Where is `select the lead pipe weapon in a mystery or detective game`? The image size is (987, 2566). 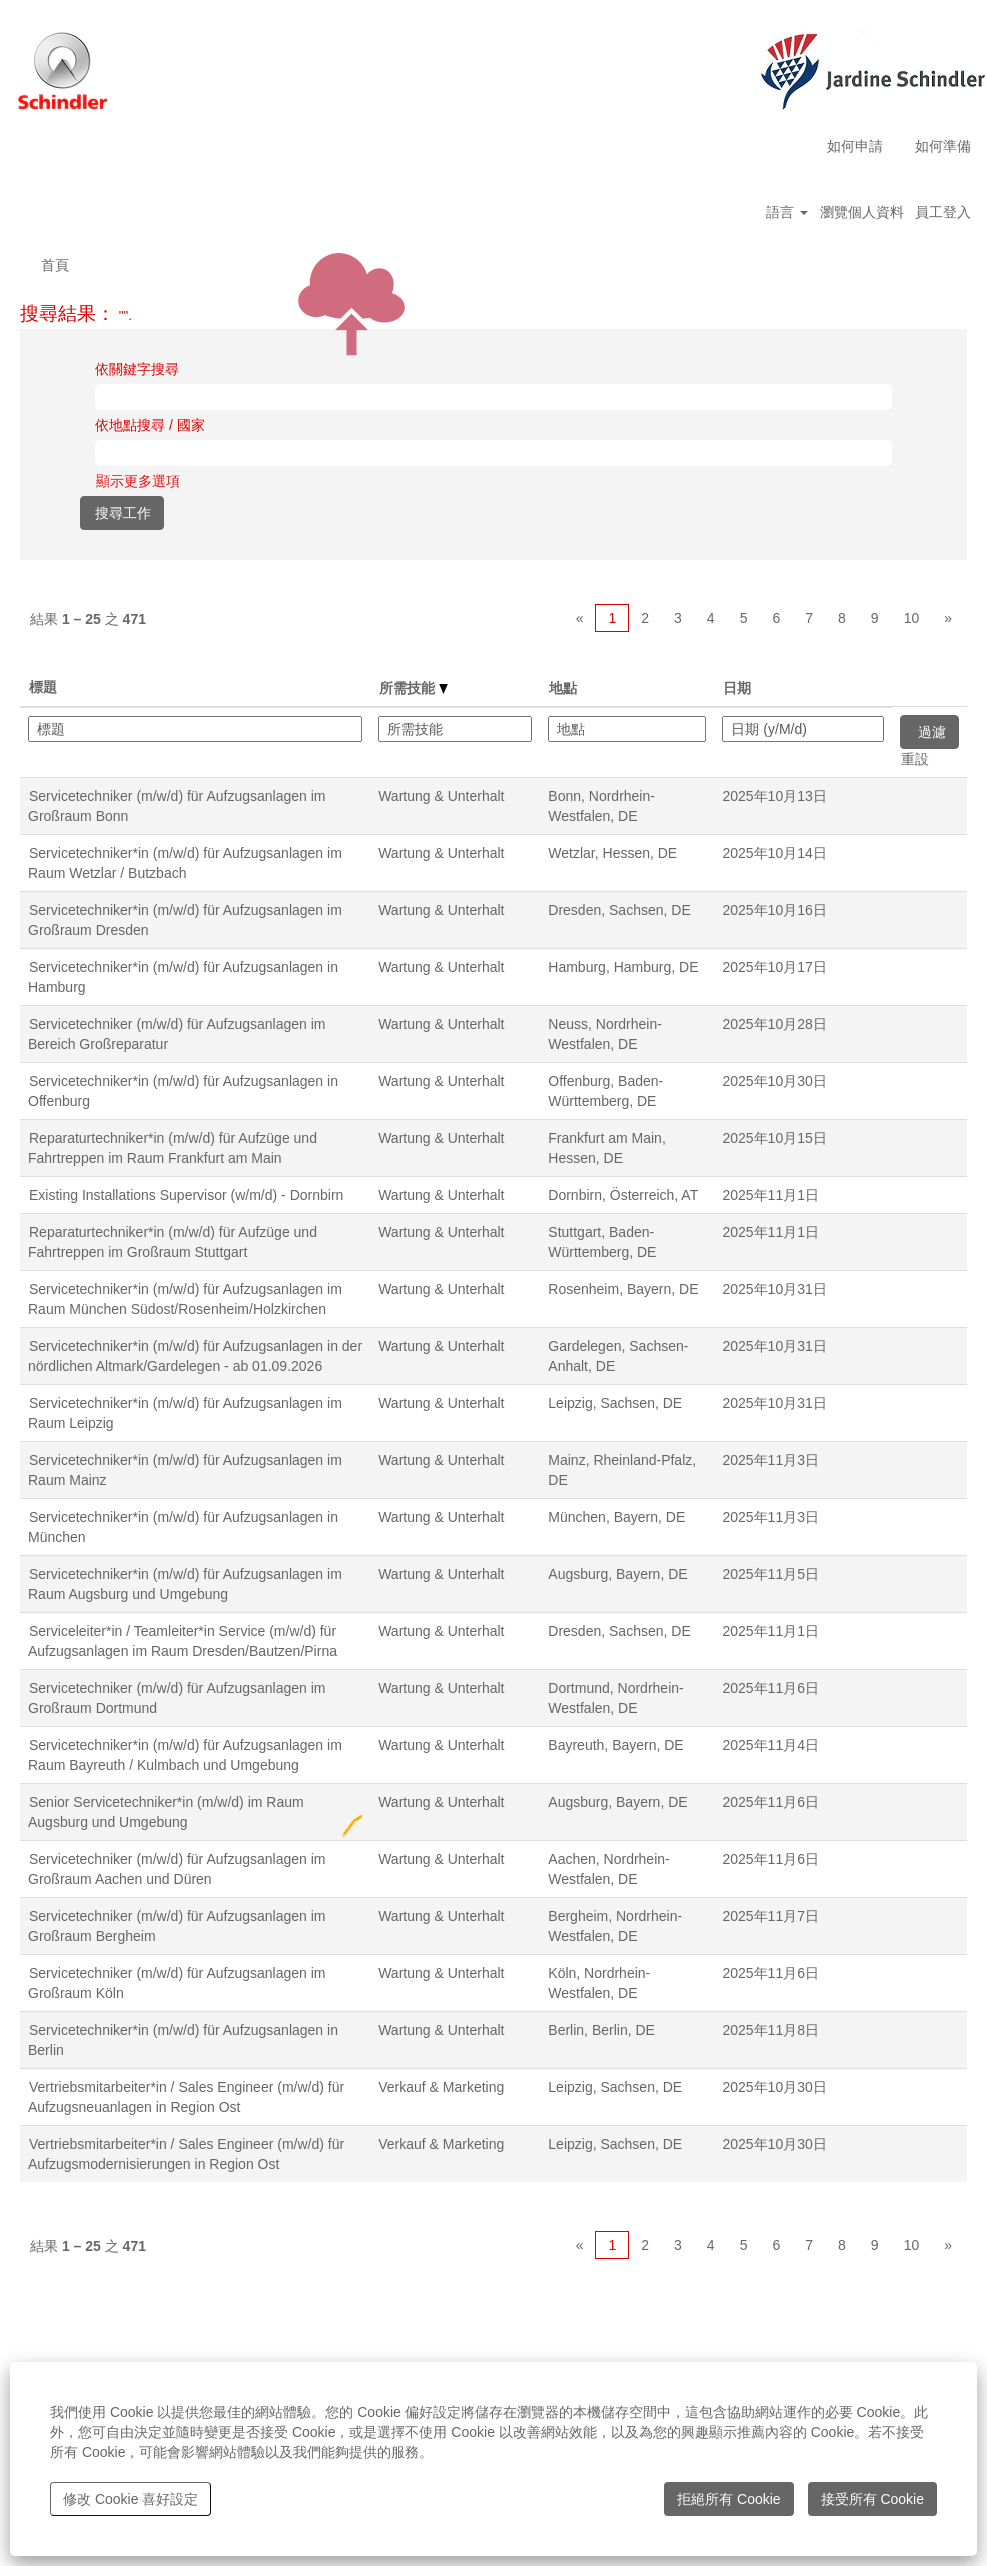
select the lead pipe weapon in a mystery or detective game is located at coordinates (352, 1826).